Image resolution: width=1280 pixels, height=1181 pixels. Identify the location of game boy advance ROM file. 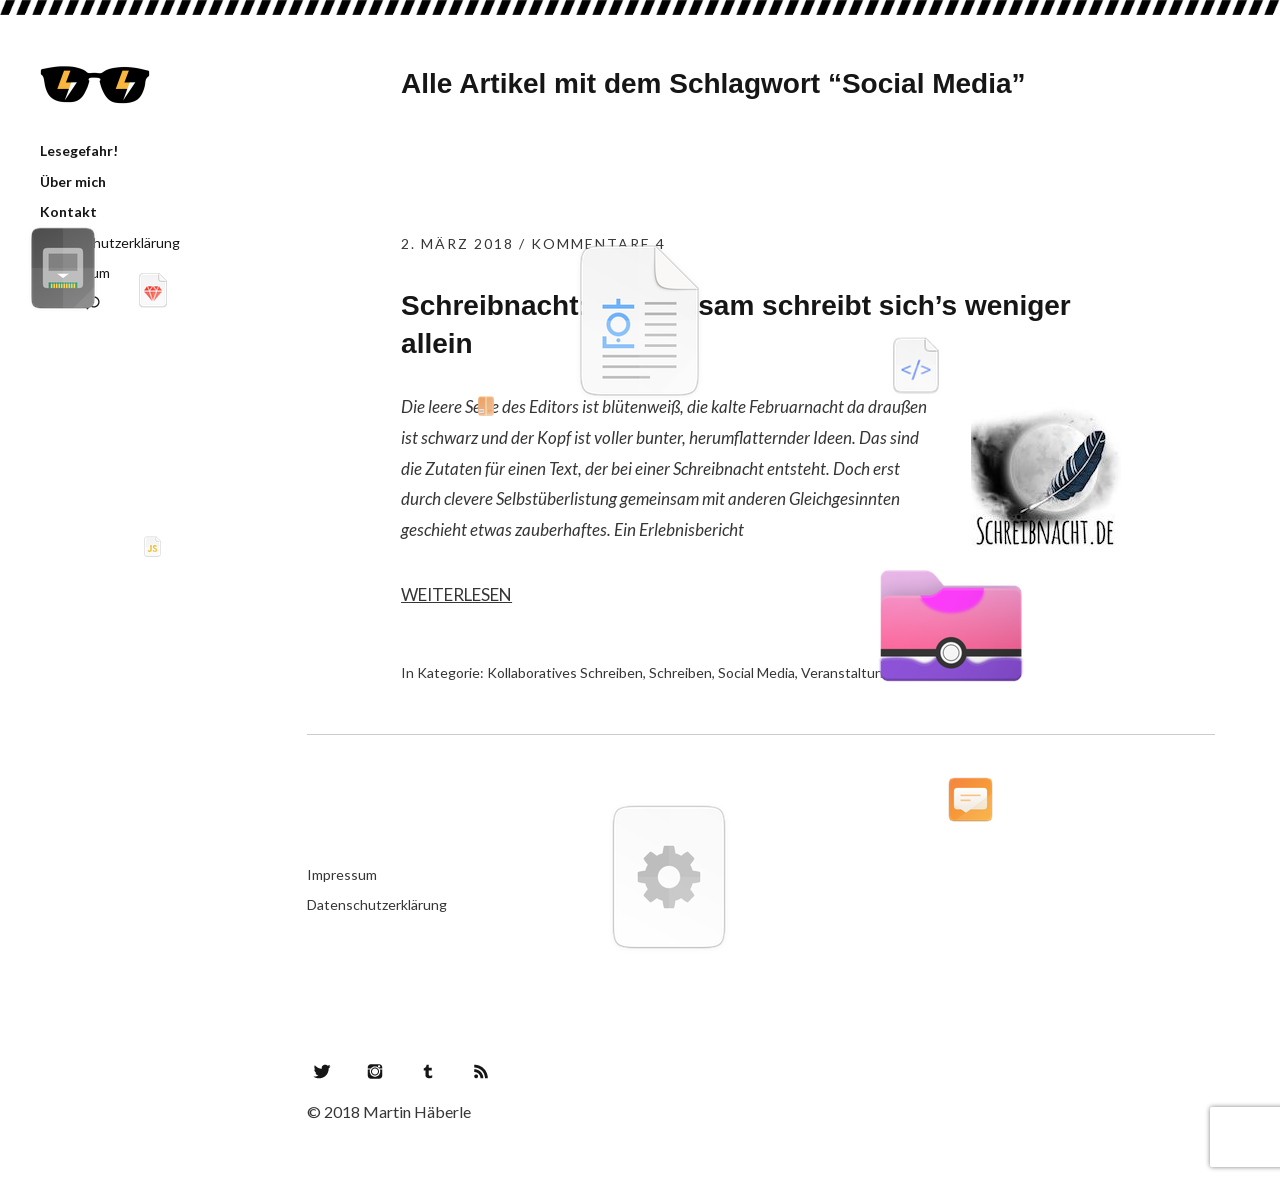
(63, 268).